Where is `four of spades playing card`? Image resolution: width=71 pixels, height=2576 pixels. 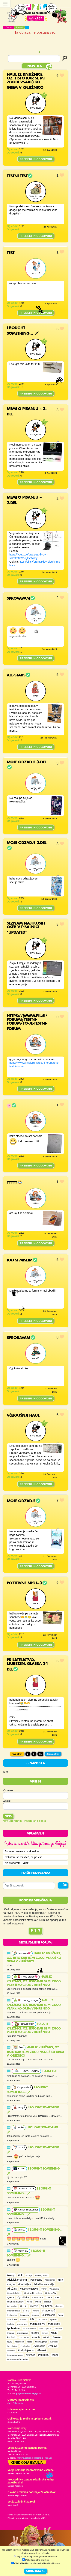 four of spades playing card is located at coordinates (63, 2241).